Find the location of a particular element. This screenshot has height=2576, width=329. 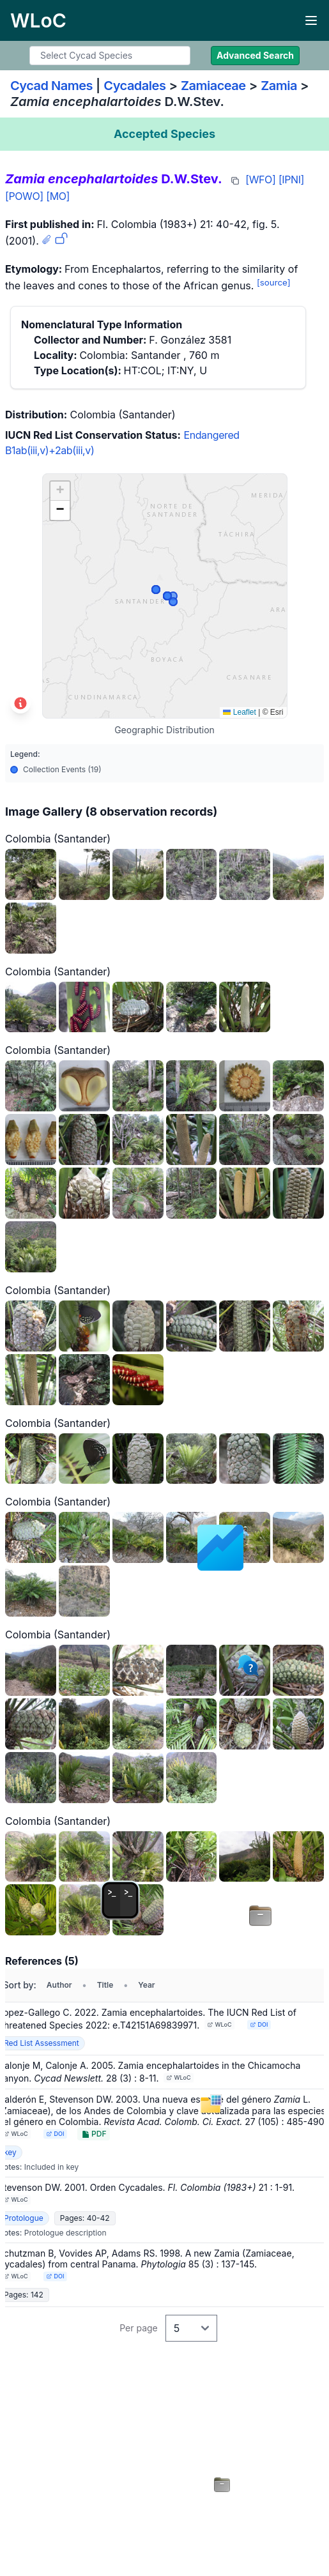

access folder settings and preferences is located at coordinates (210, 2105).